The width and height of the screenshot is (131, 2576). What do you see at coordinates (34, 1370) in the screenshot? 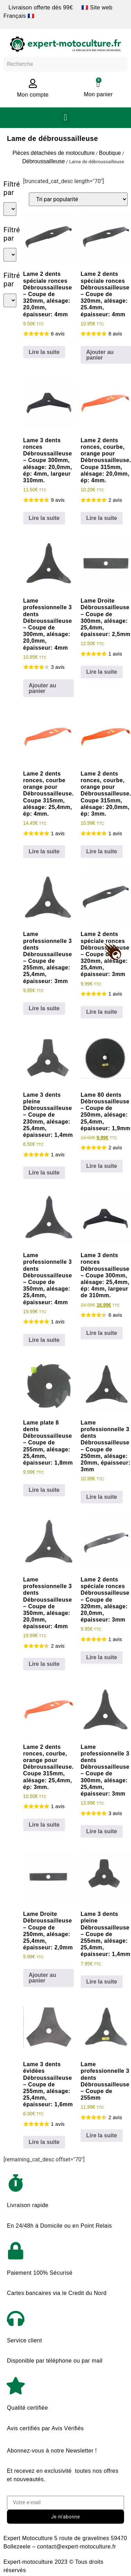
I see `server or database storage indicator` at bounding box center [34, 1370].